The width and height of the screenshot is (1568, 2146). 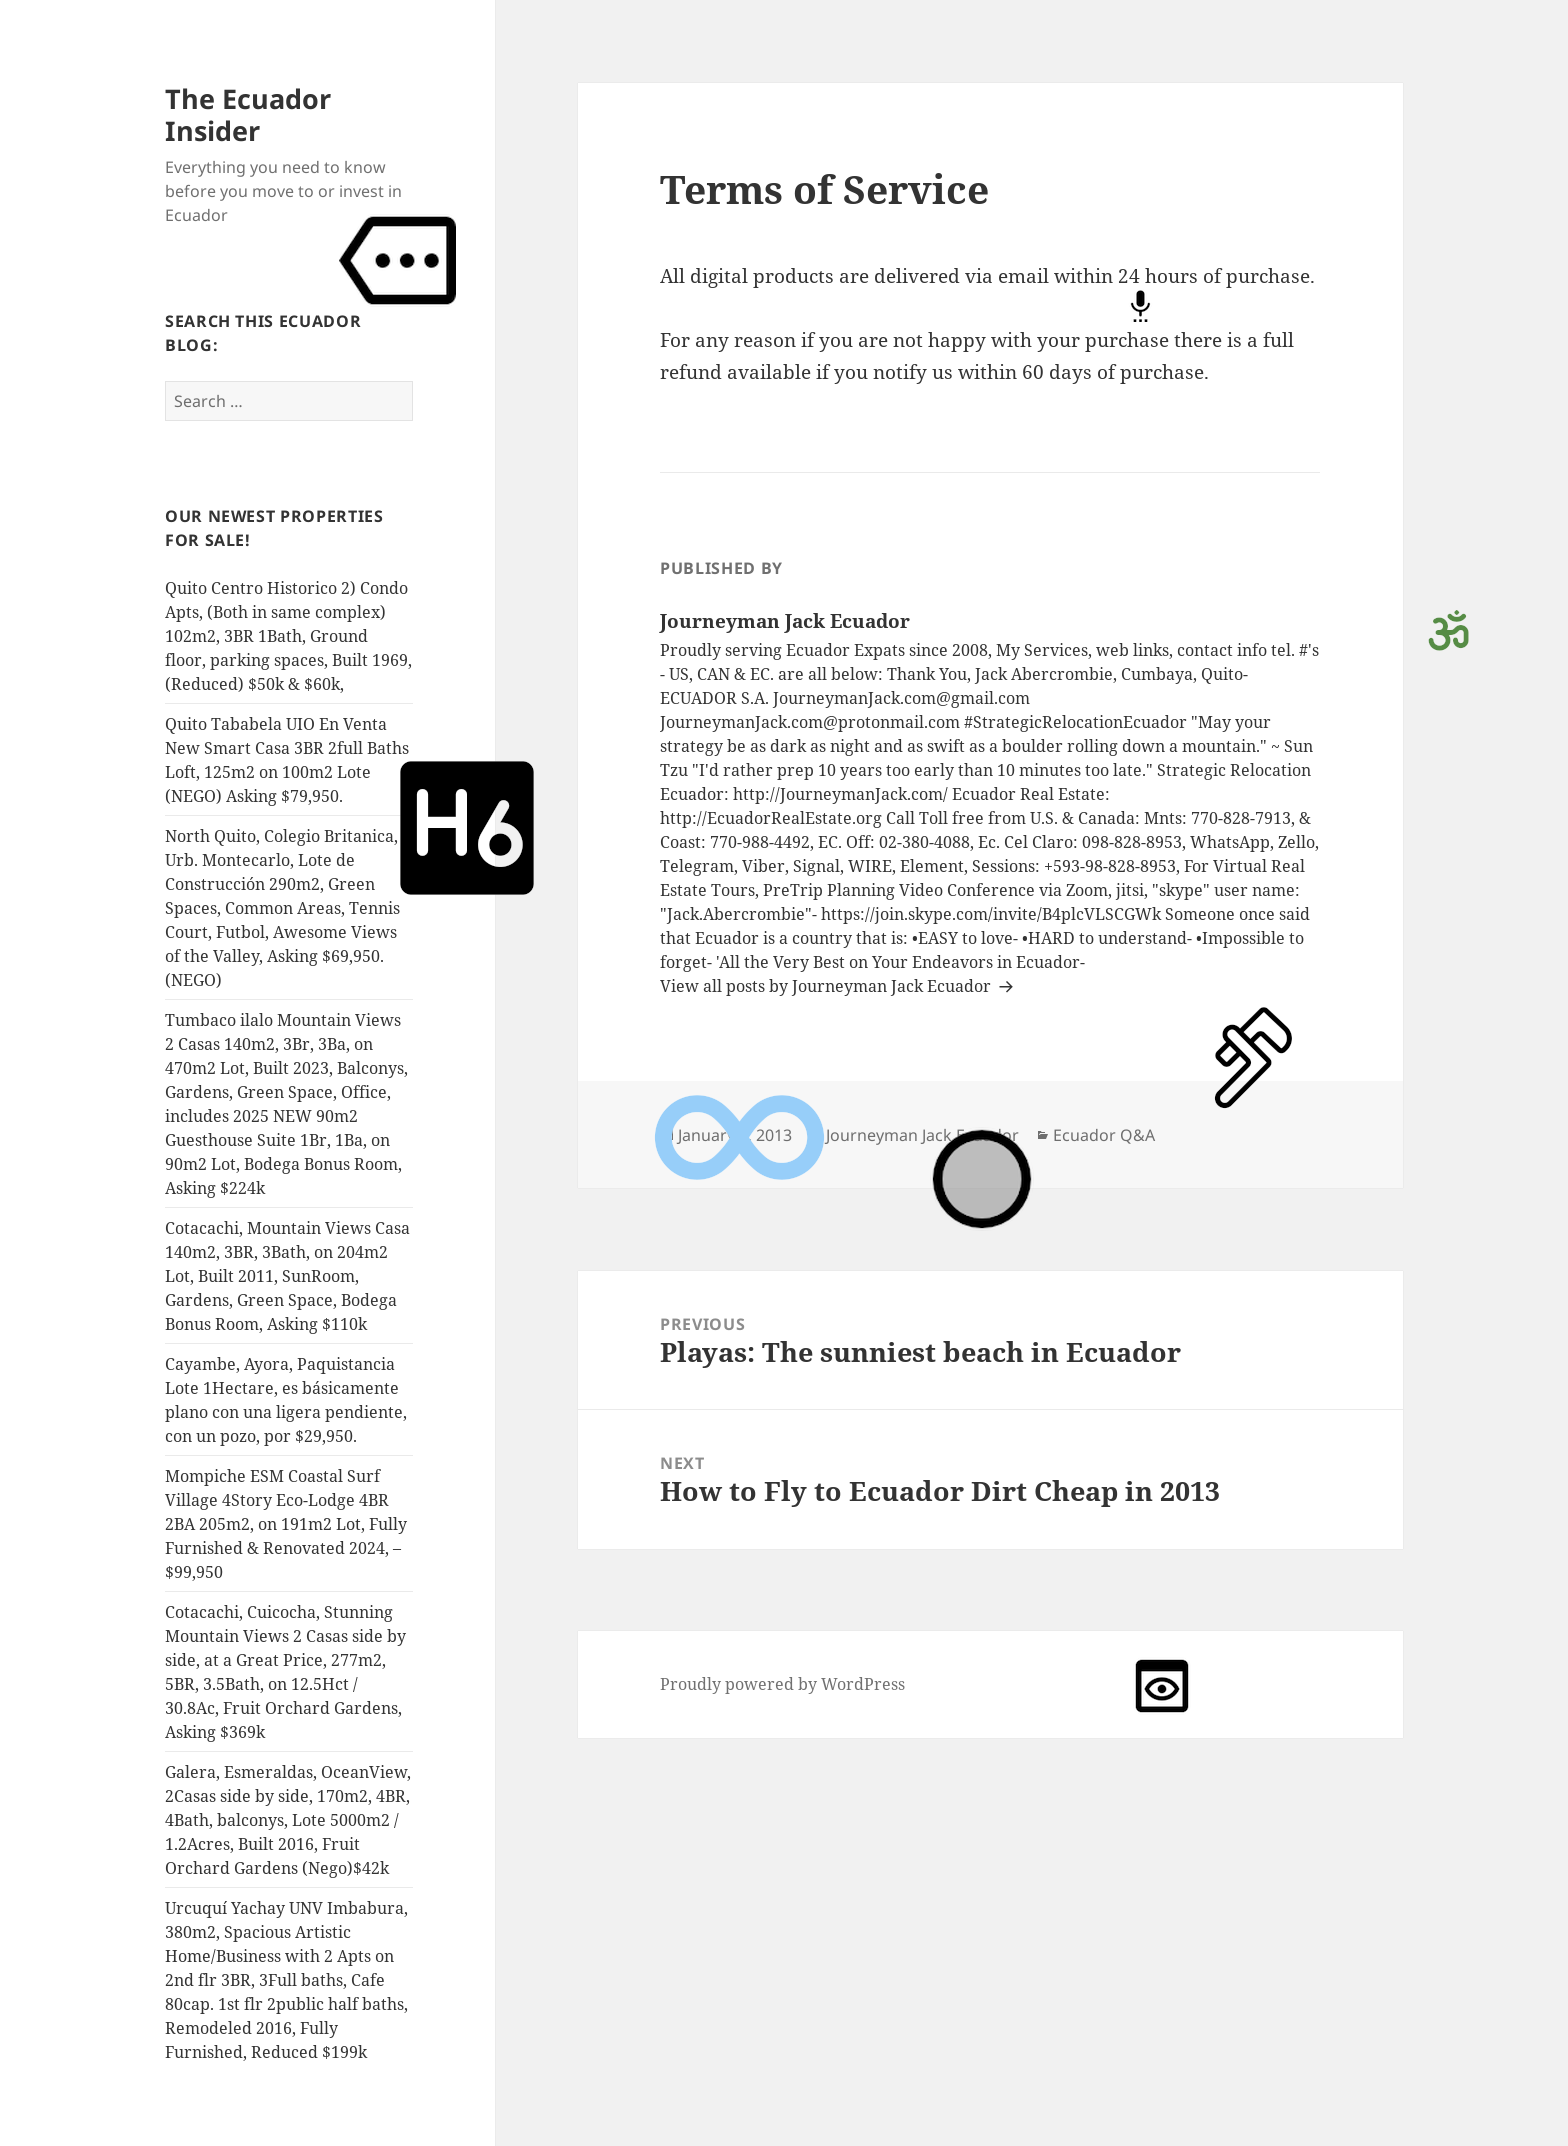 I want to click on unselected radio button option, so click(x=982, y=1179).